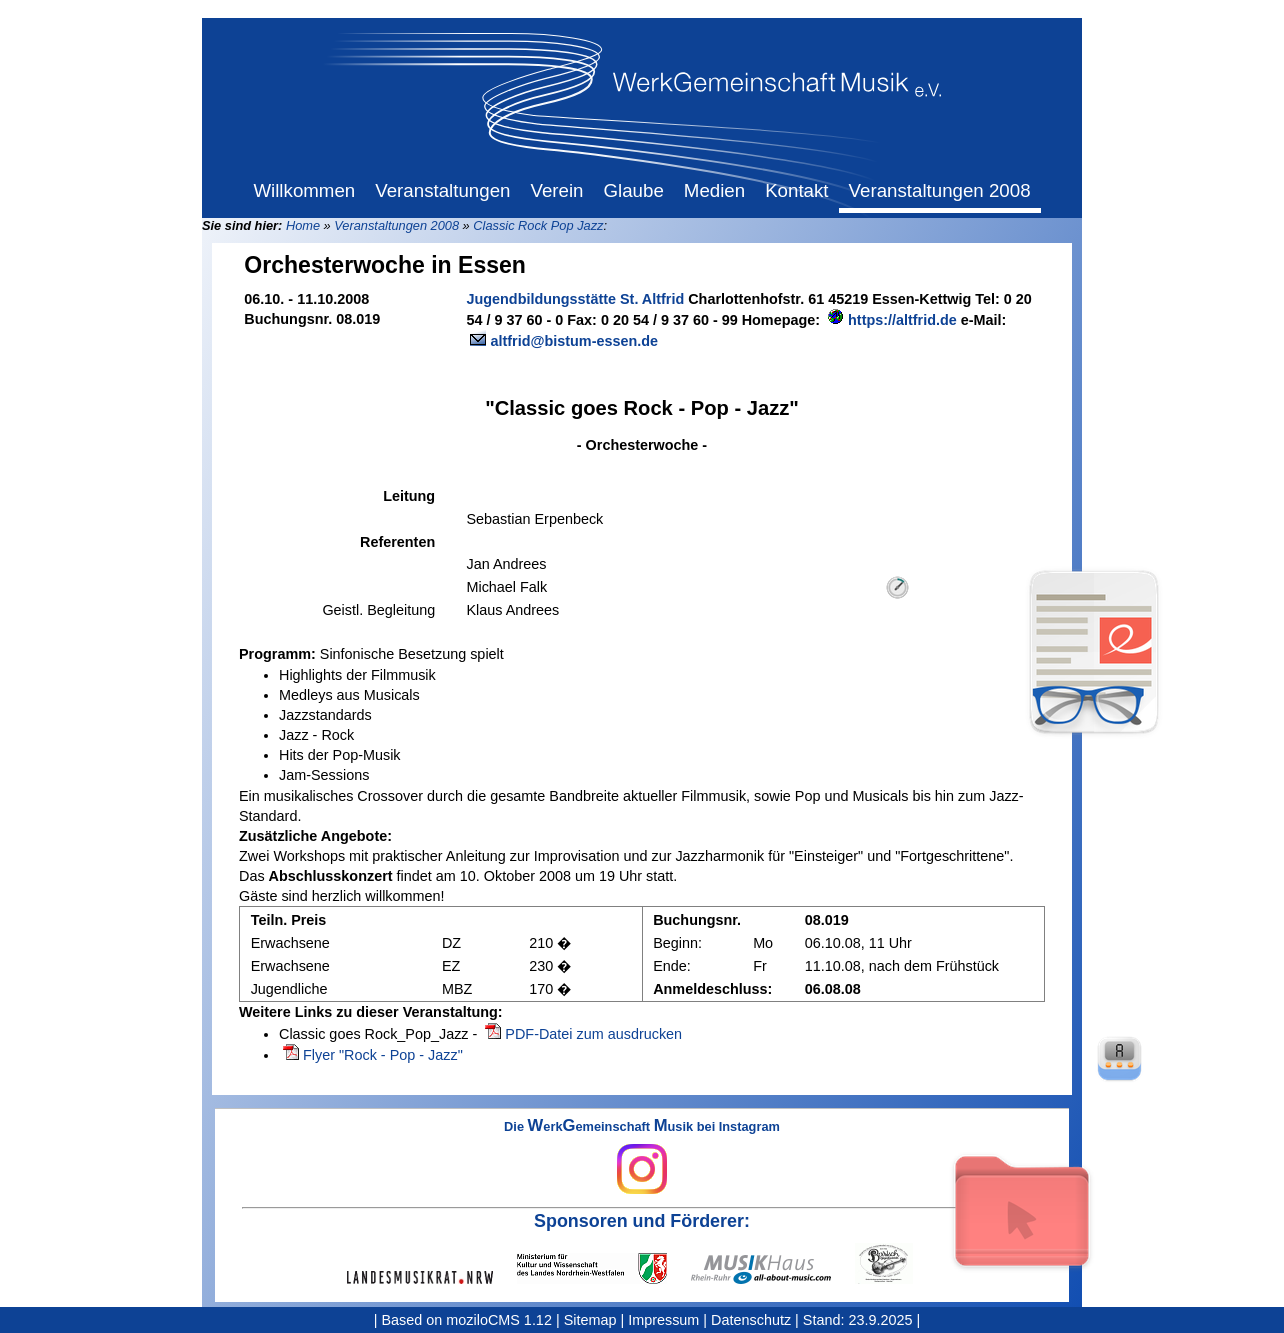  What do you see at coordinates (897, 587) in the screenshot?
I see `launch sysprof system profiler` at bounding box center [897, 587].